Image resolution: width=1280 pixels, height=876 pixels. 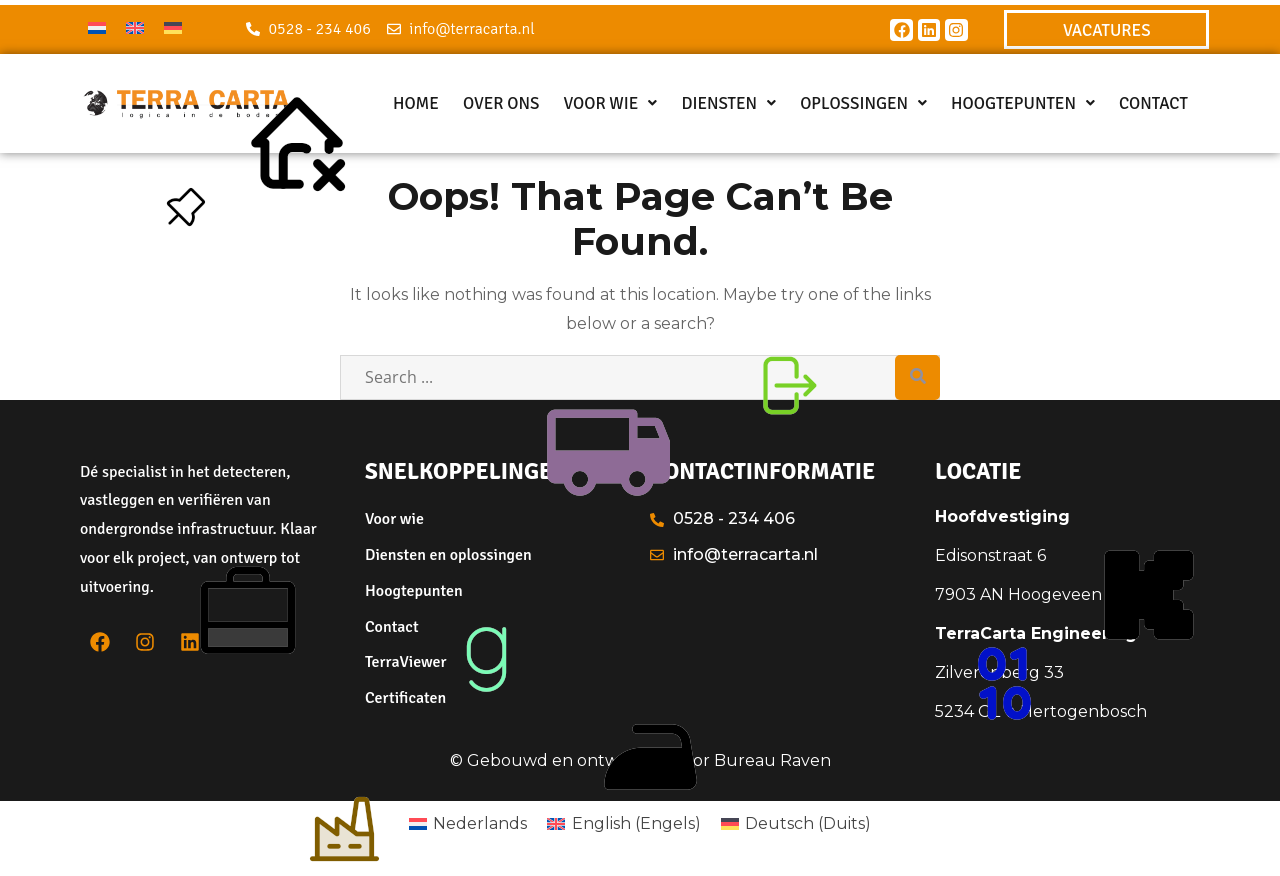 What do you see at coordinates (1004, 683) in the screenshot?
I see `view or edit binary data` at bounding box center [1004, 683].